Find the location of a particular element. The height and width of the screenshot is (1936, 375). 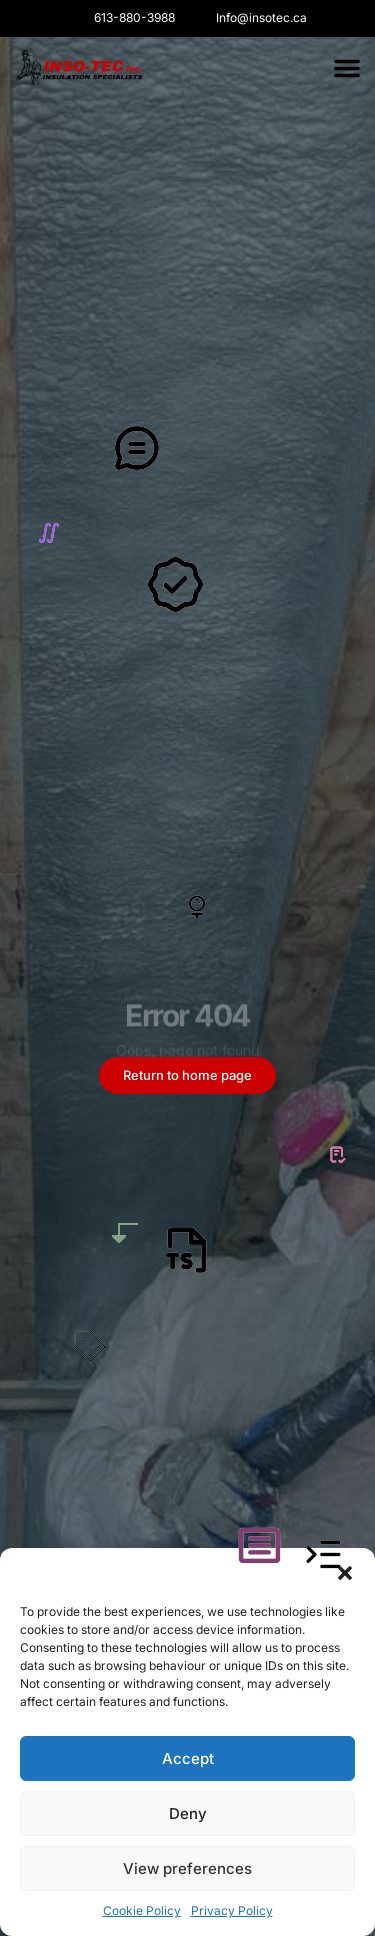

increase list indentation is located at coordinates (323, 1554).